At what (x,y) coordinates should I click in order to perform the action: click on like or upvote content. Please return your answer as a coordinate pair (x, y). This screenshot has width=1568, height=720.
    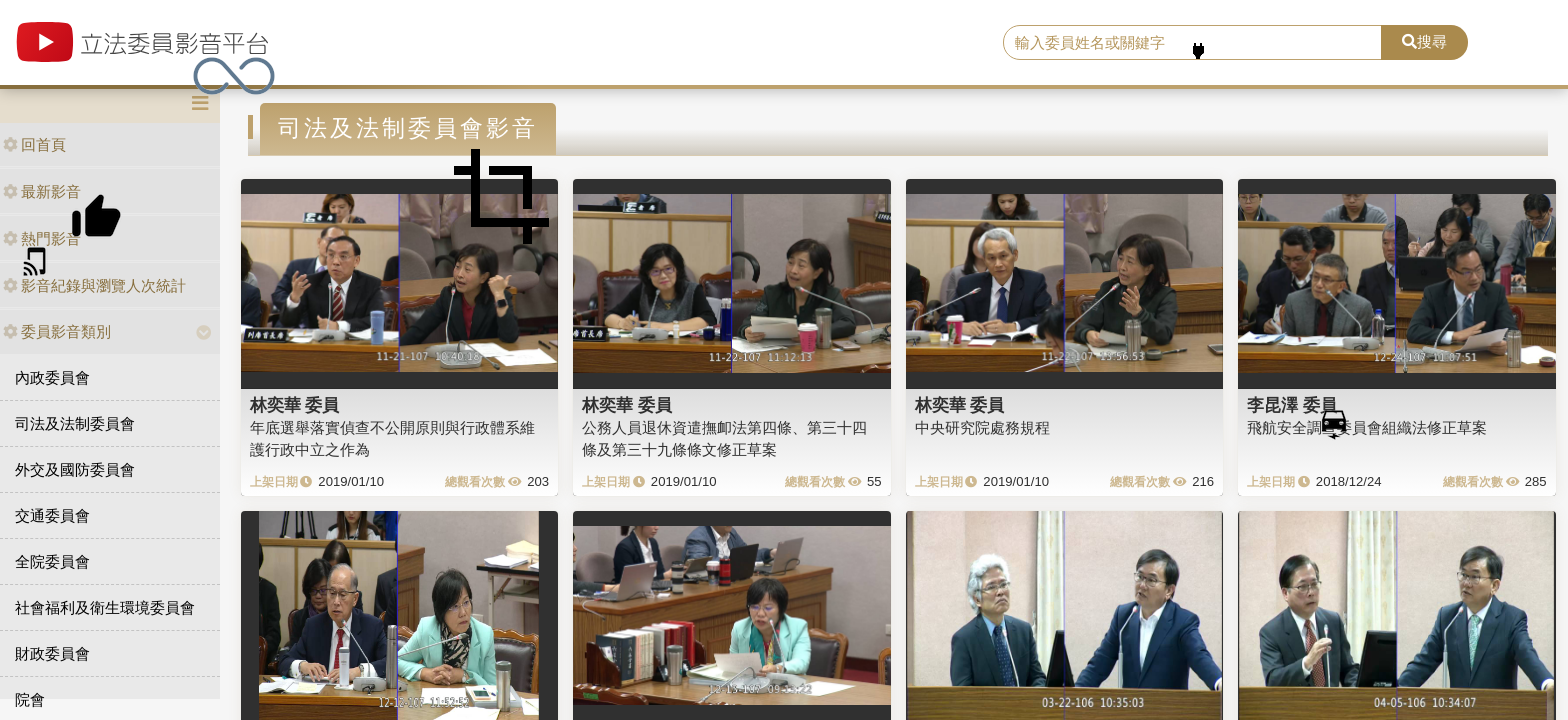
    Looking at the image, I should click on (96, 217).